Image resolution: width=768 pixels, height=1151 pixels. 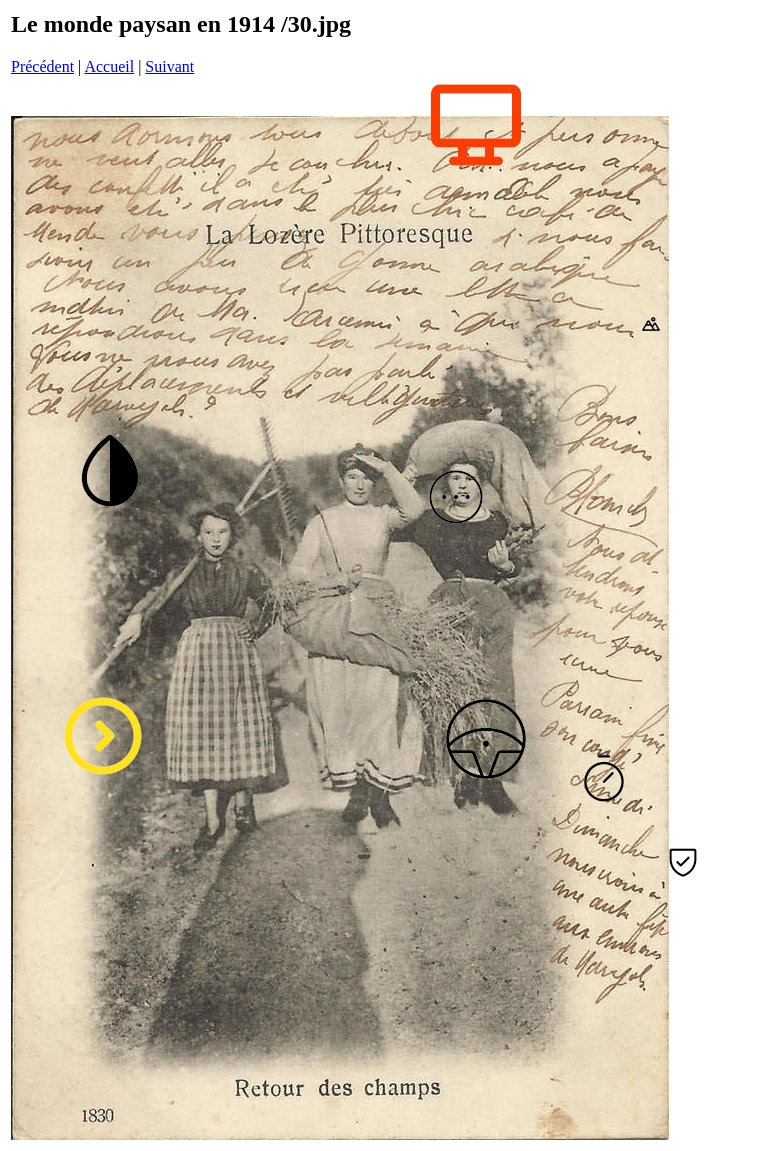 I want to click on start or set a timer, so click(x=604, y=780).